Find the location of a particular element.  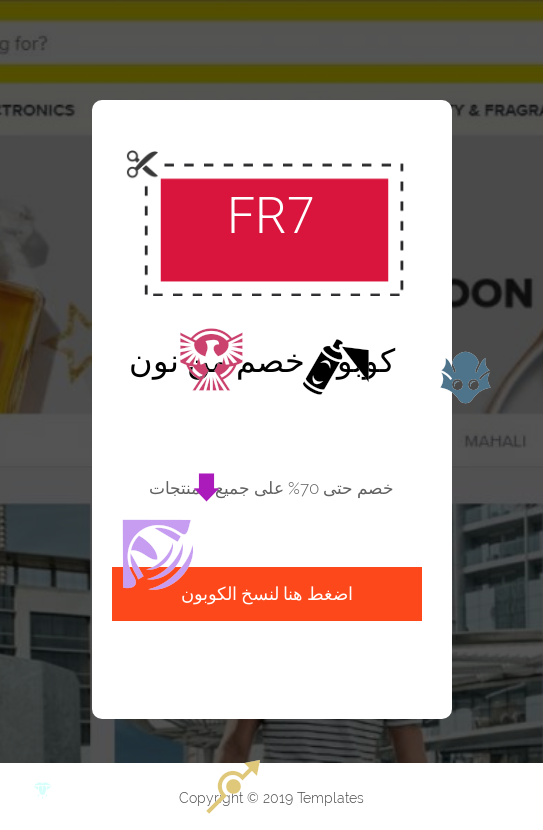

activate voice command or shout ability is located at coordinates (158, 555).